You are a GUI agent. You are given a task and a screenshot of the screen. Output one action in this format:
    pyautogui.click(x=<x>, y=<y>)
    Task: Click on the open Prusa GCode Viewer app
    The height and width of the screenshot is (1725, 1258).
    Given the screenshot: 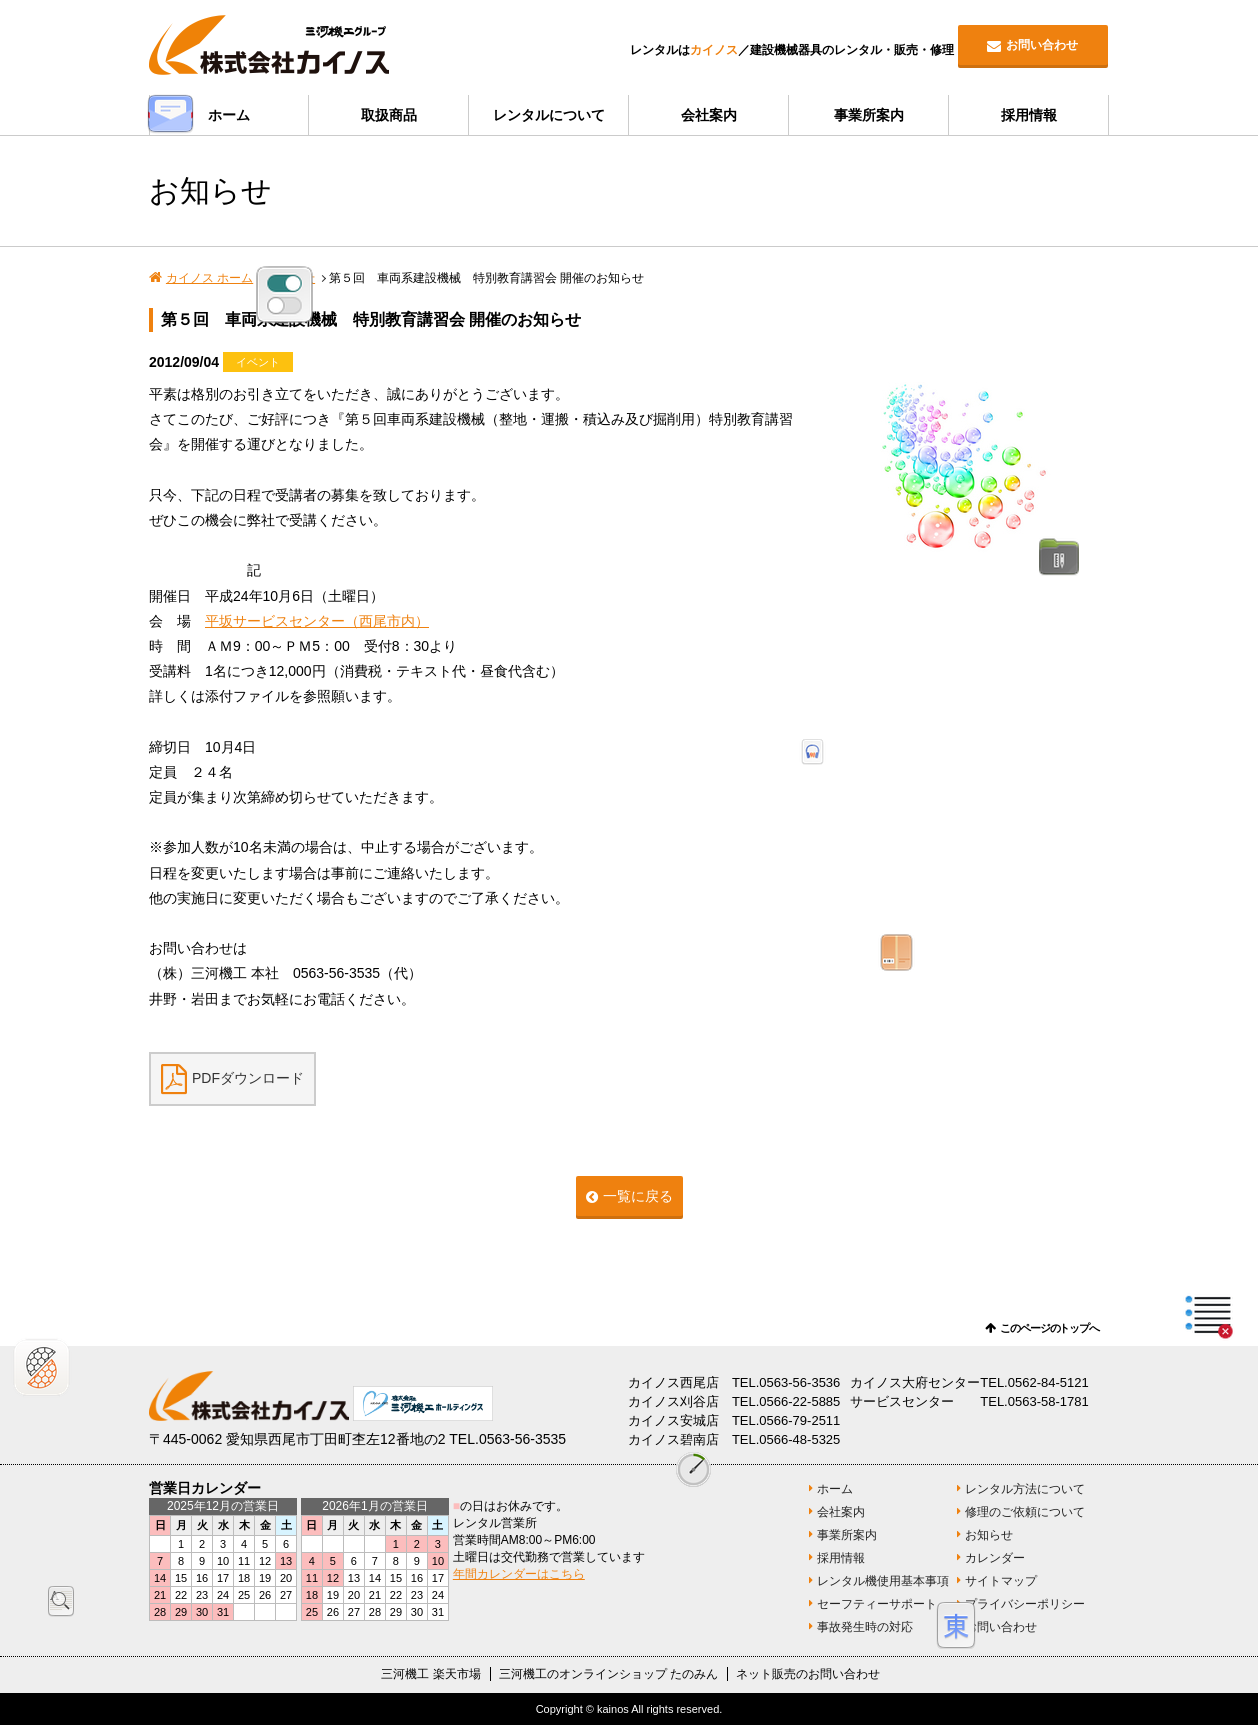 What is the action you would take?
    pyautogui.click(x=41, y=1367)
    